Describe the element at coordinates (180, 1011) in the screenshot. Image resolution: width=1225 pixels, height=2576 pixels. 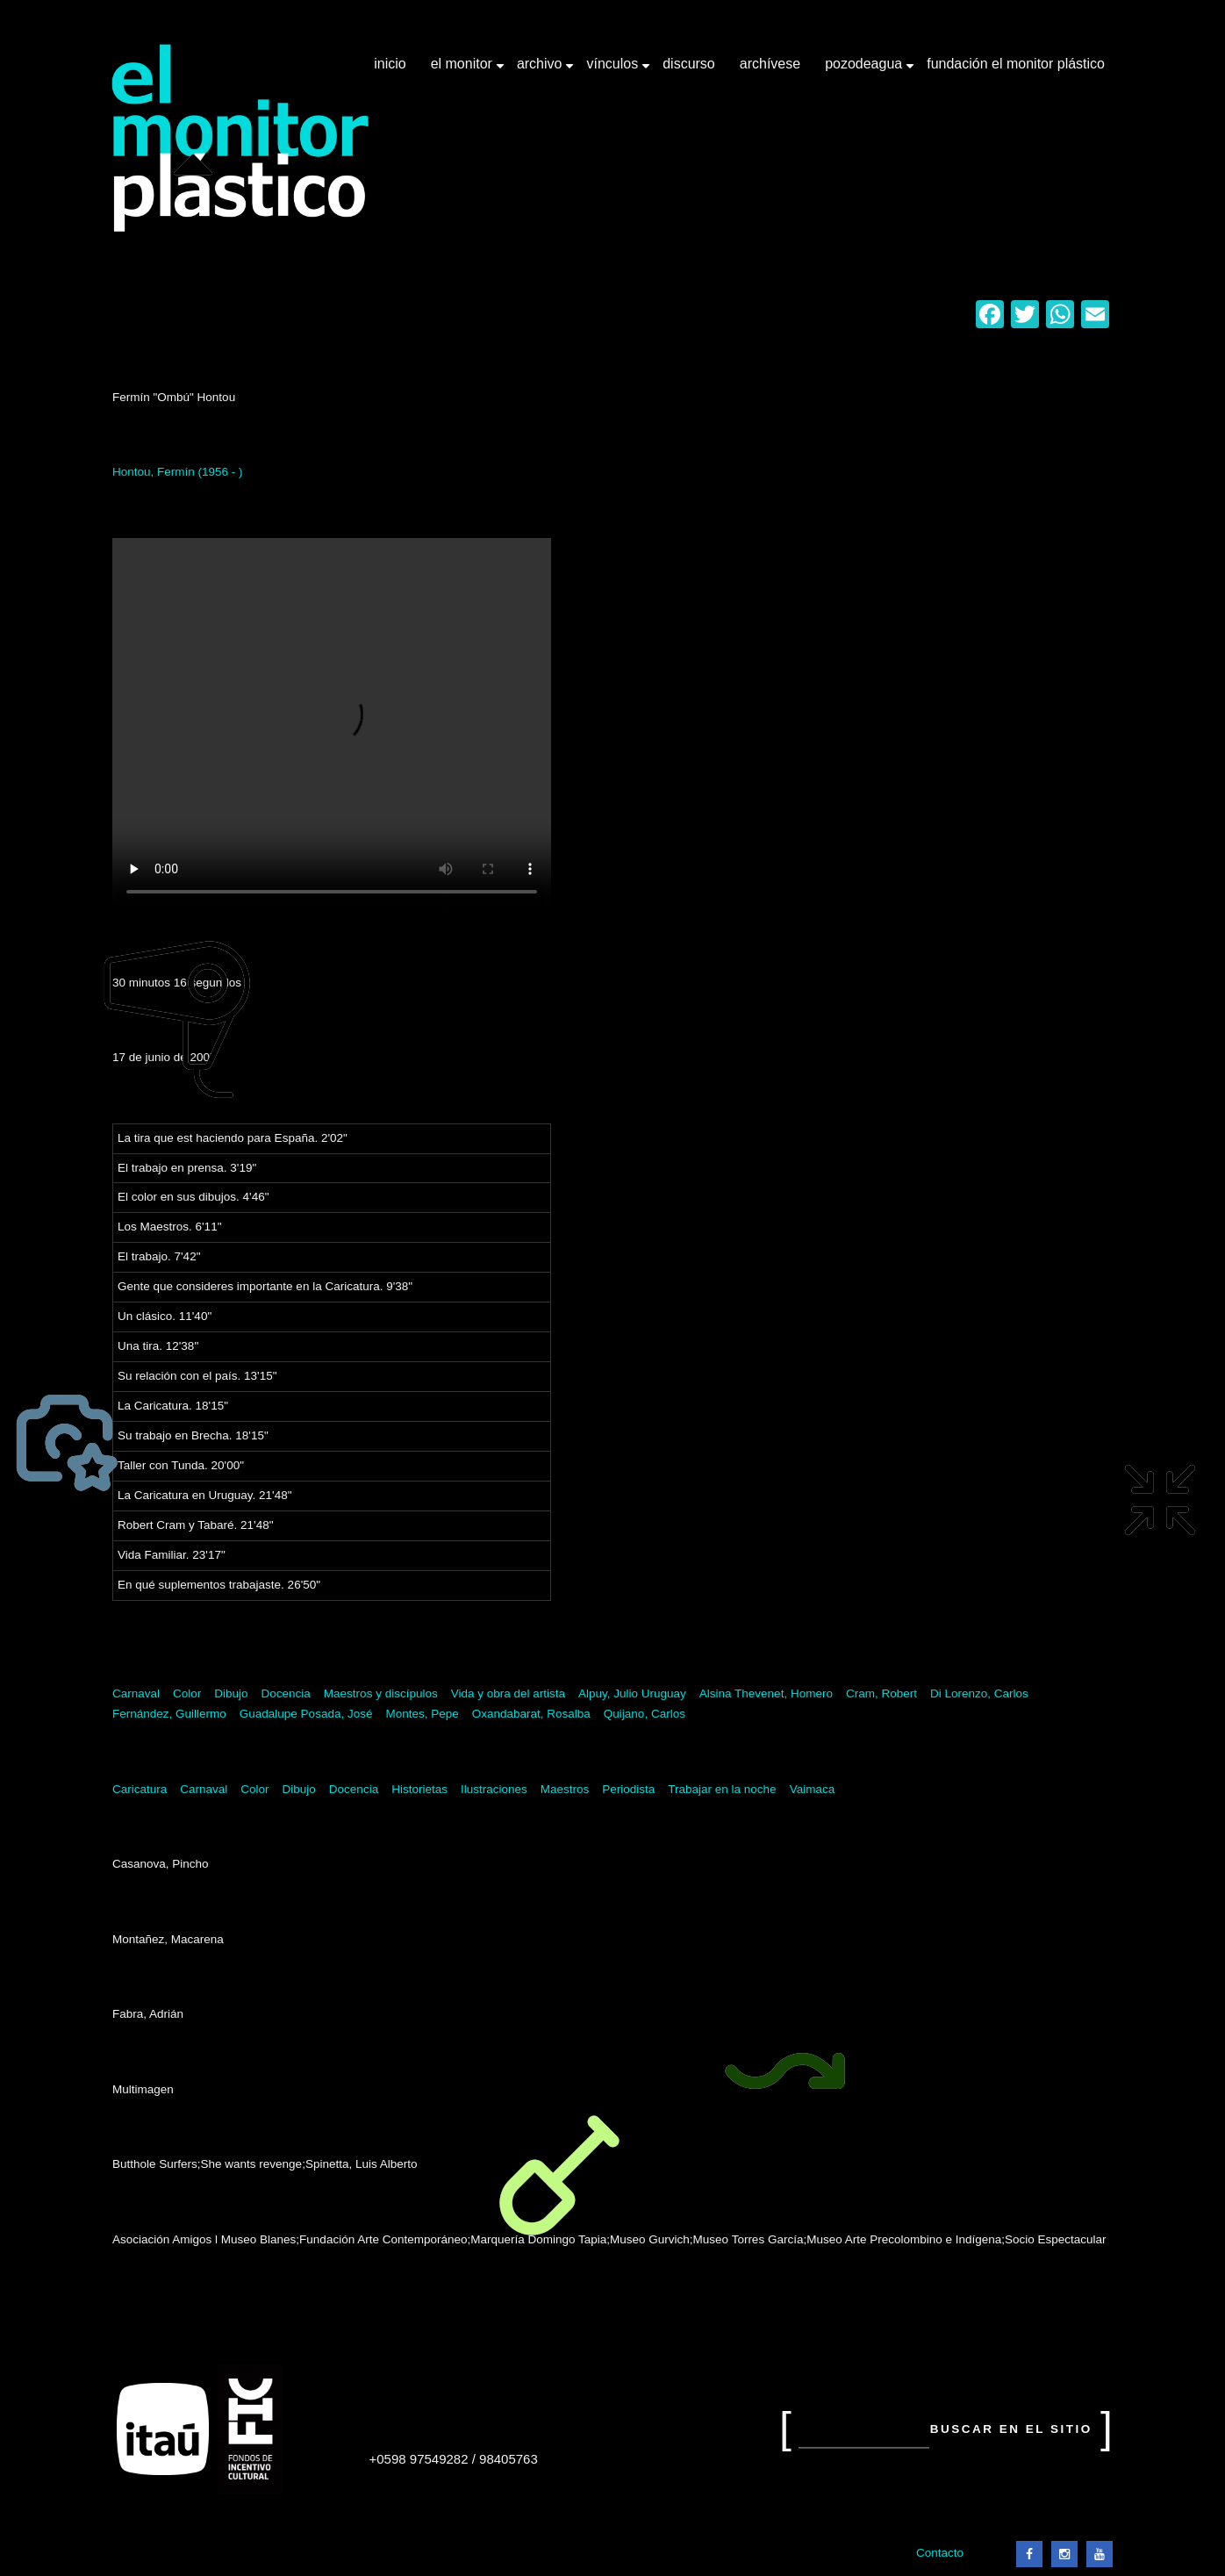
I see `access hair styling or beauty tools` at that location.